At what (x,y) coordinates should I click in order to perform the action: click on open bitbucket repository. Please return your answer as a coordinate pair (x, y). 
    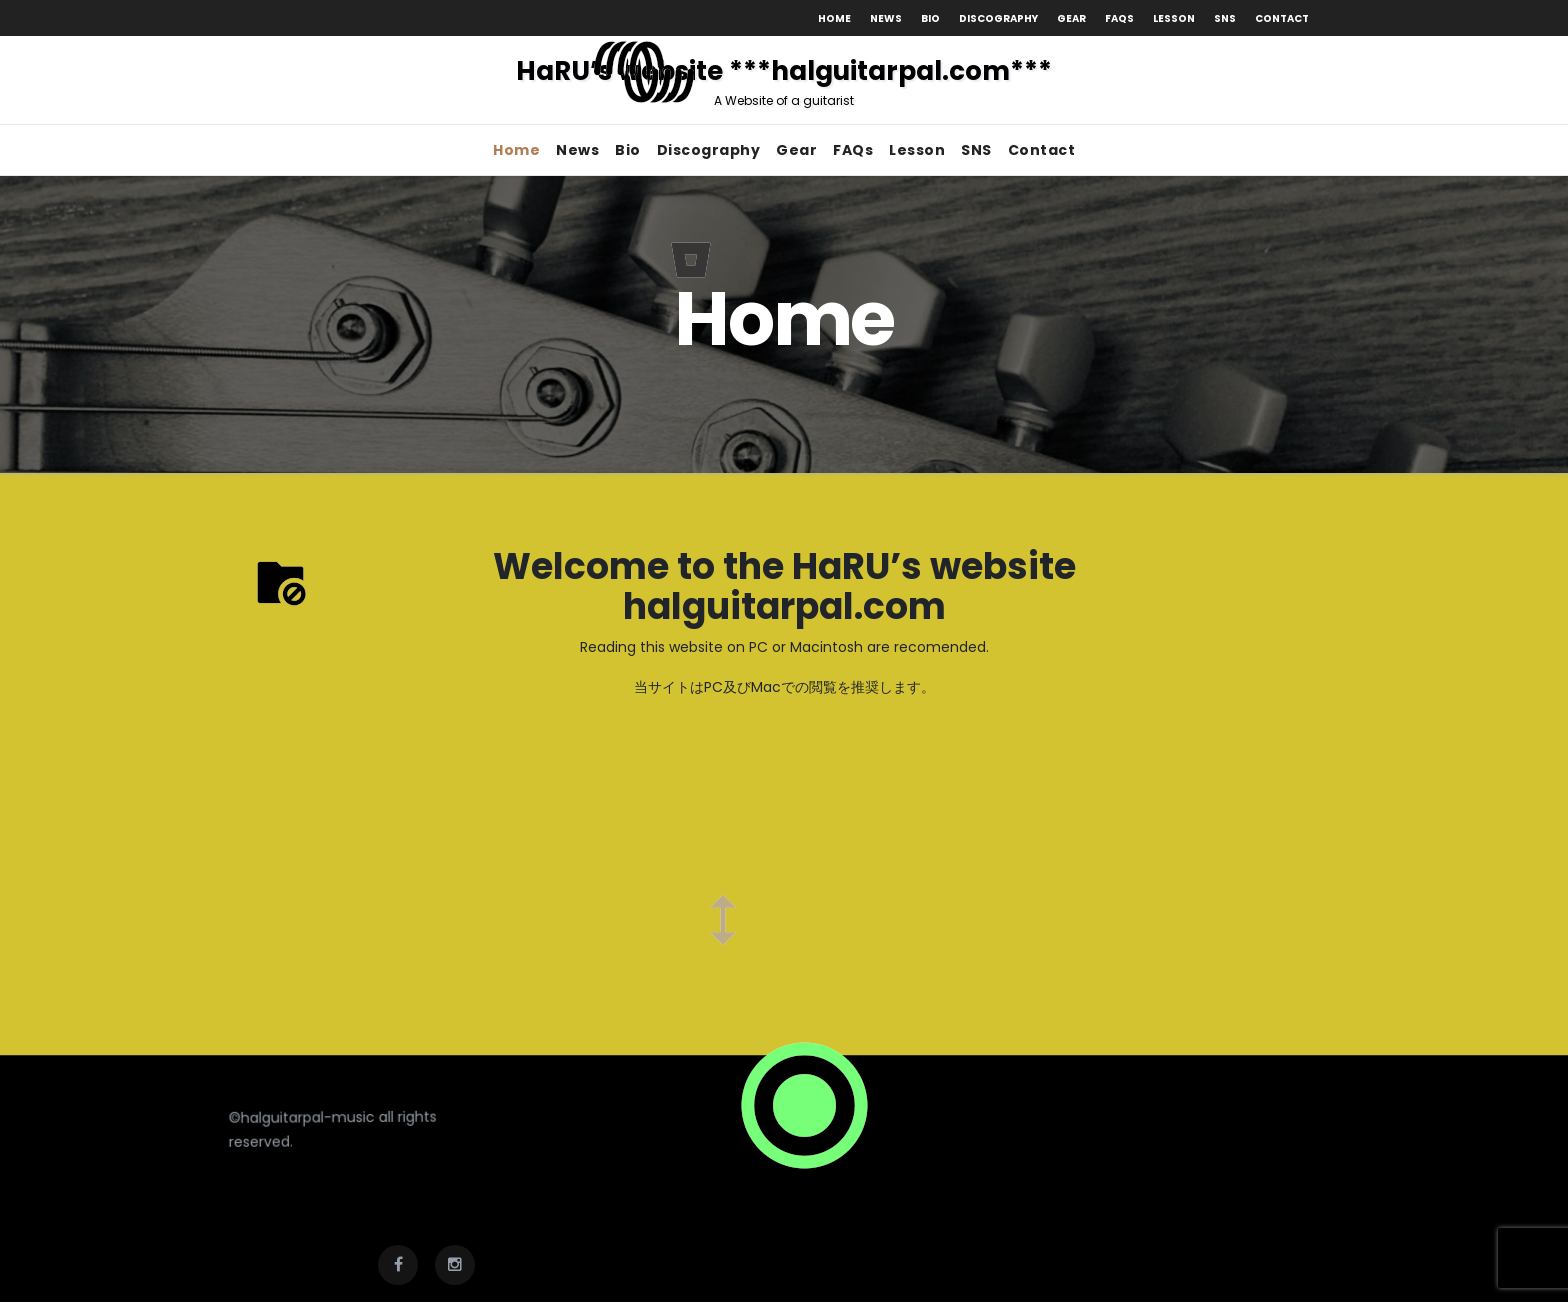
    Looking at the image, I should click on (691, 260).